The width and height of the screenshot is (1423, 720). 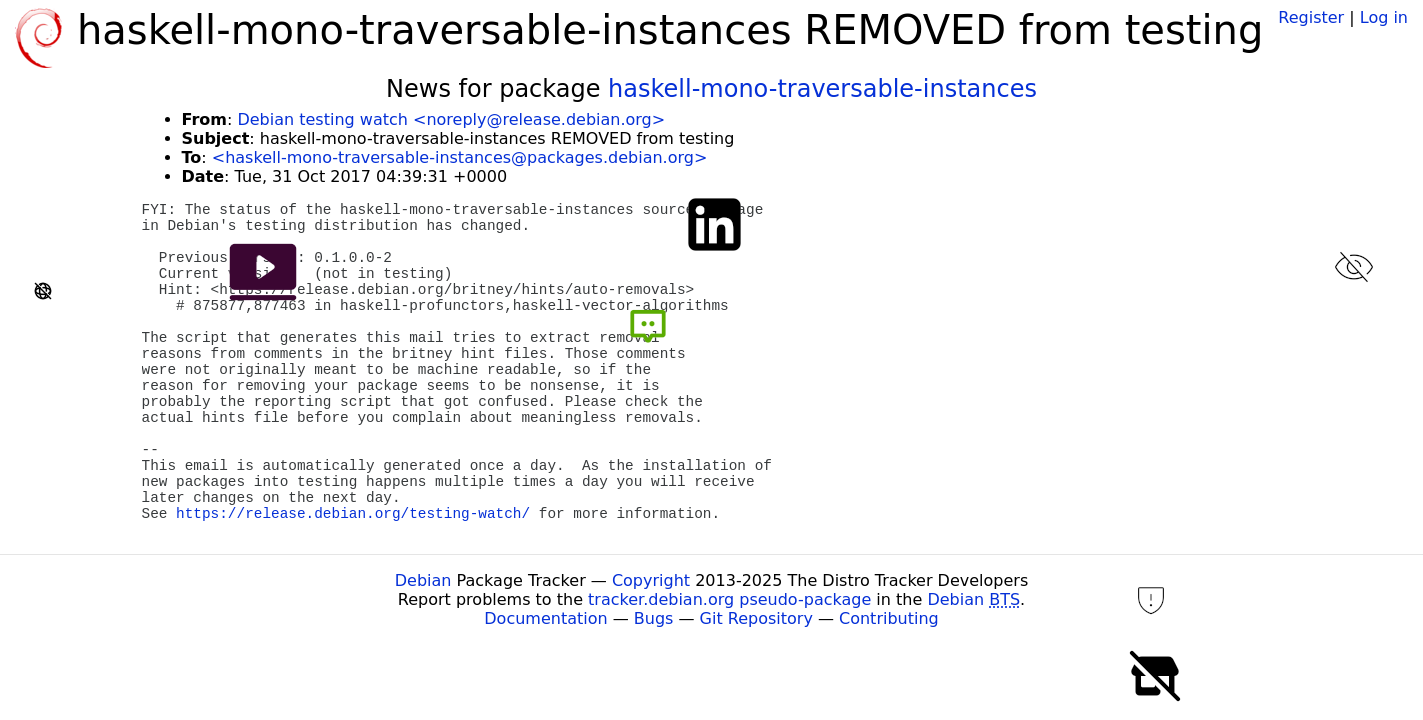 I want to click on open linkedin profile, so click(x=714, y=224).